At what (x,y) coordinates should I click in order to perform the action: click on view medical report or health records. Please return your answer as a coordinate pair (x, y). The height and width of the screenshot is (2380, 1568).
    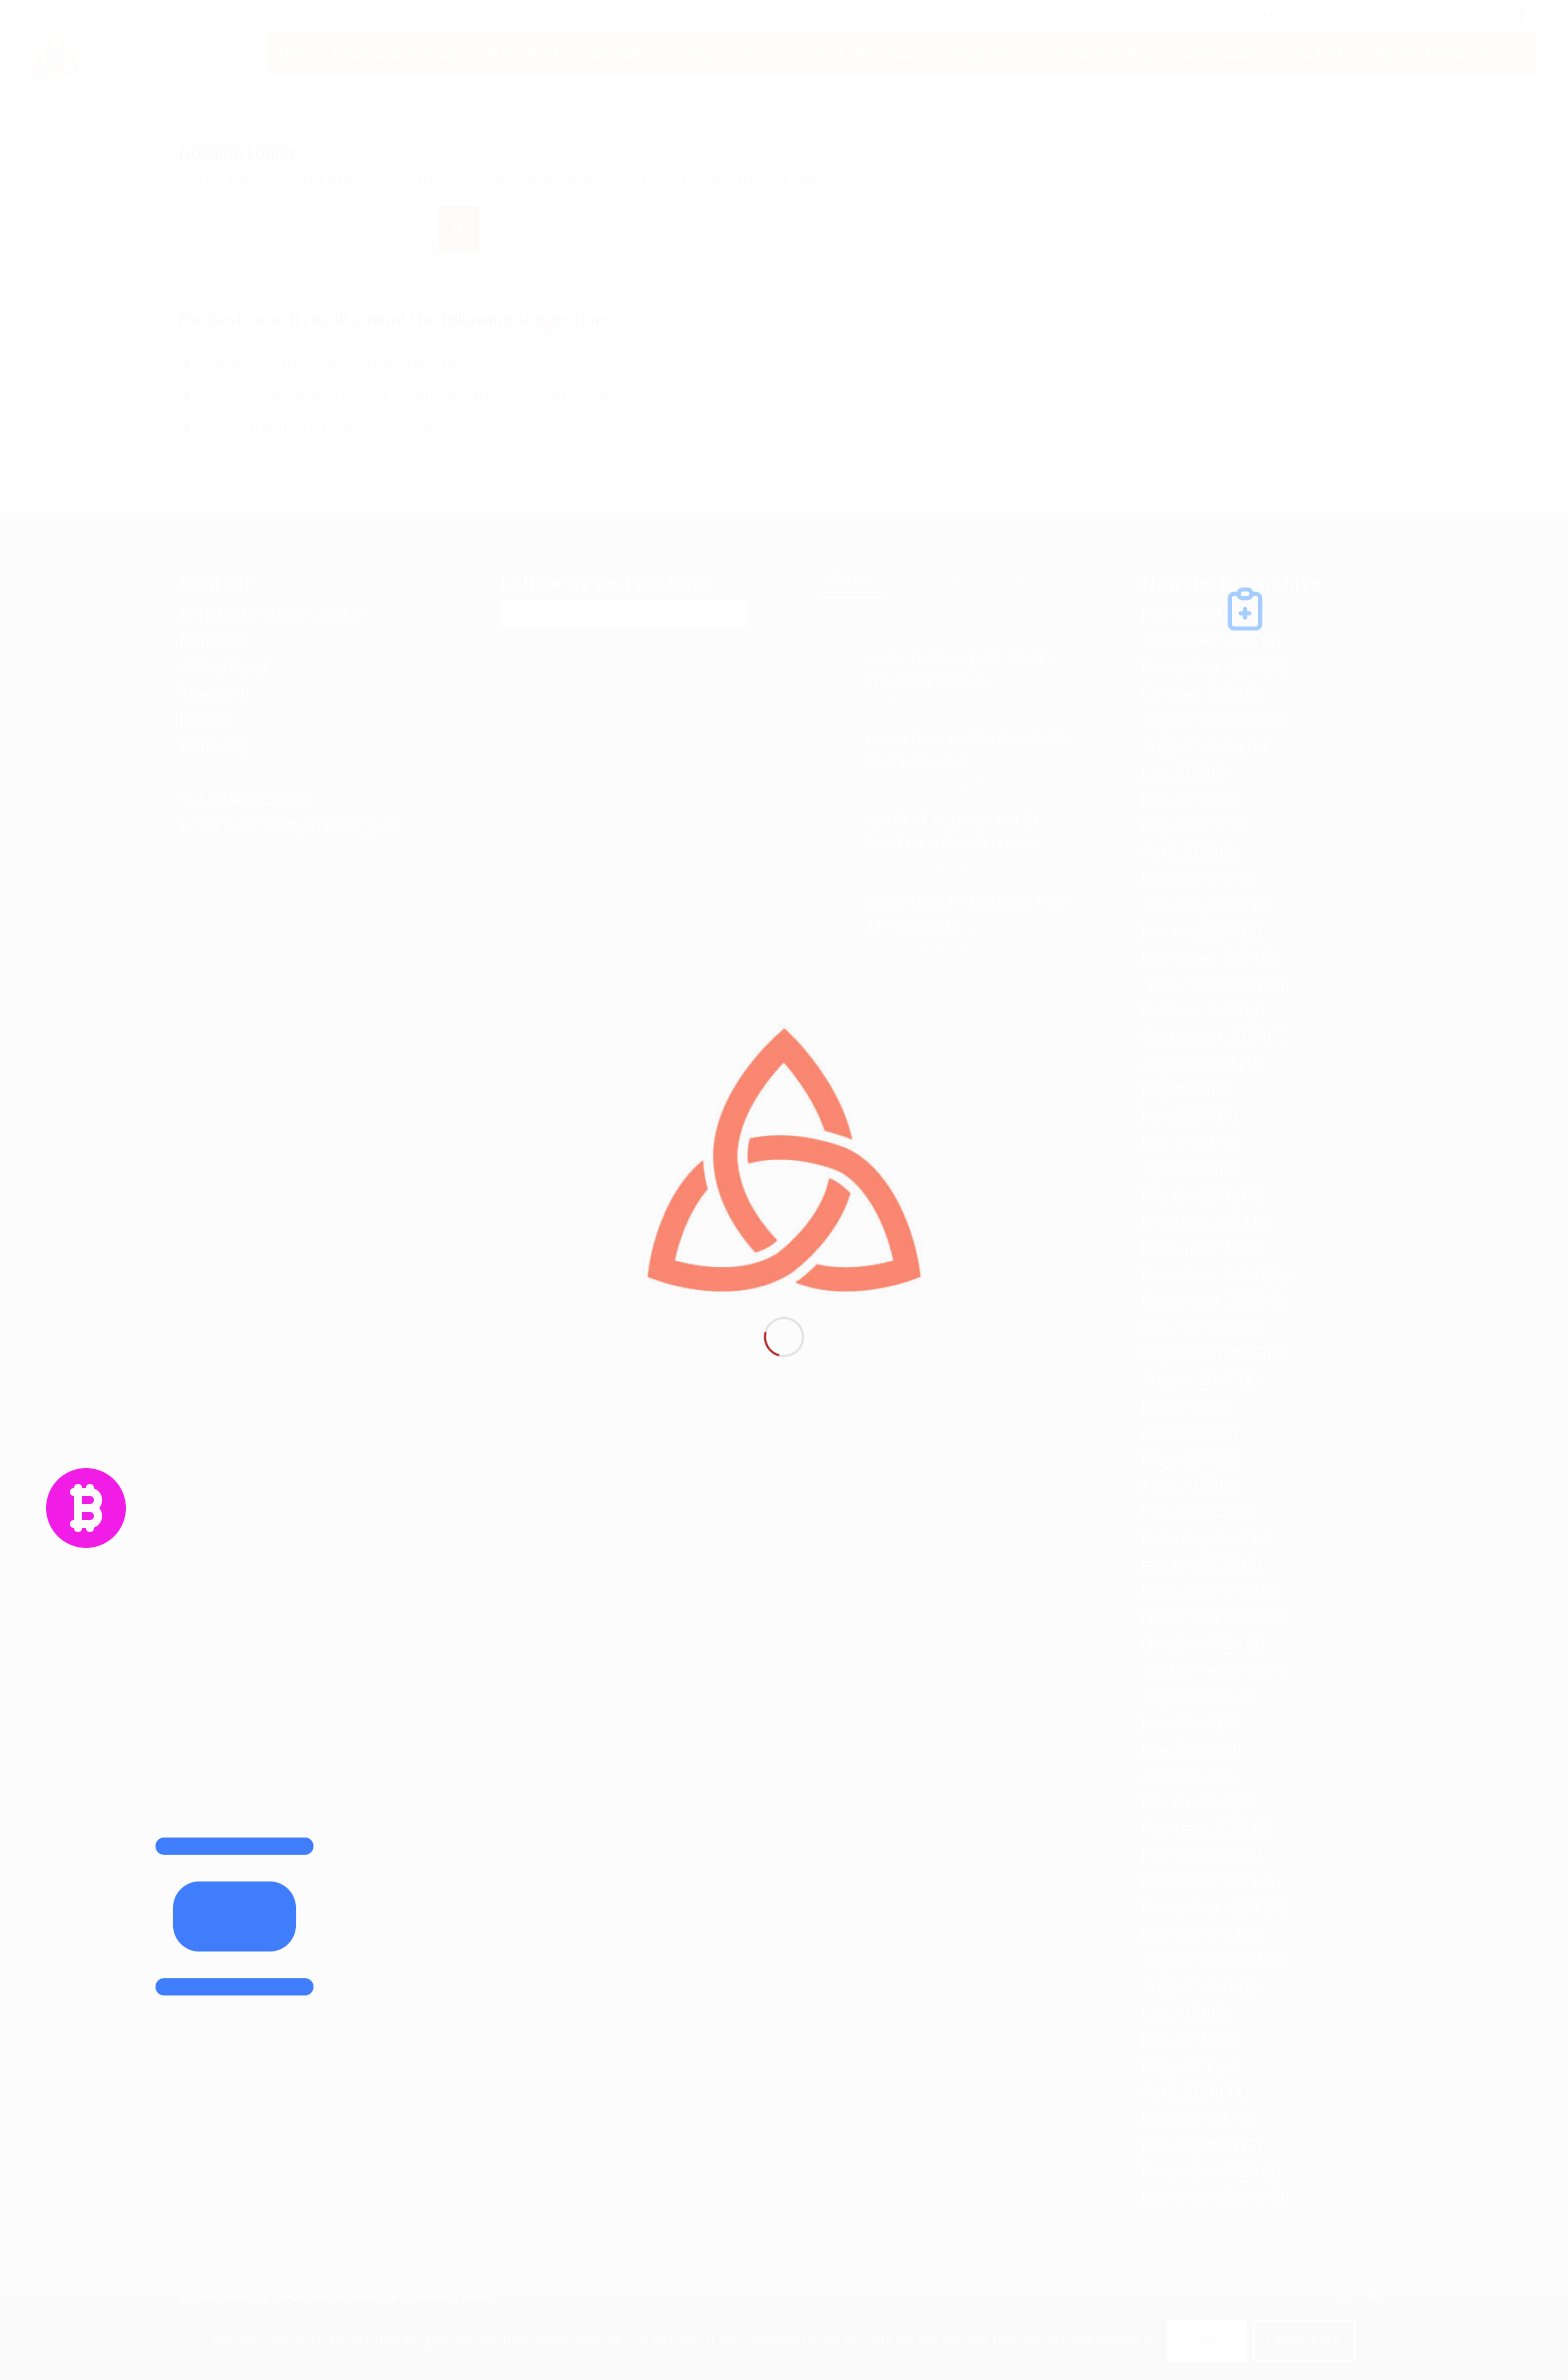
    Looking at the image, I should click on (1245, 609).